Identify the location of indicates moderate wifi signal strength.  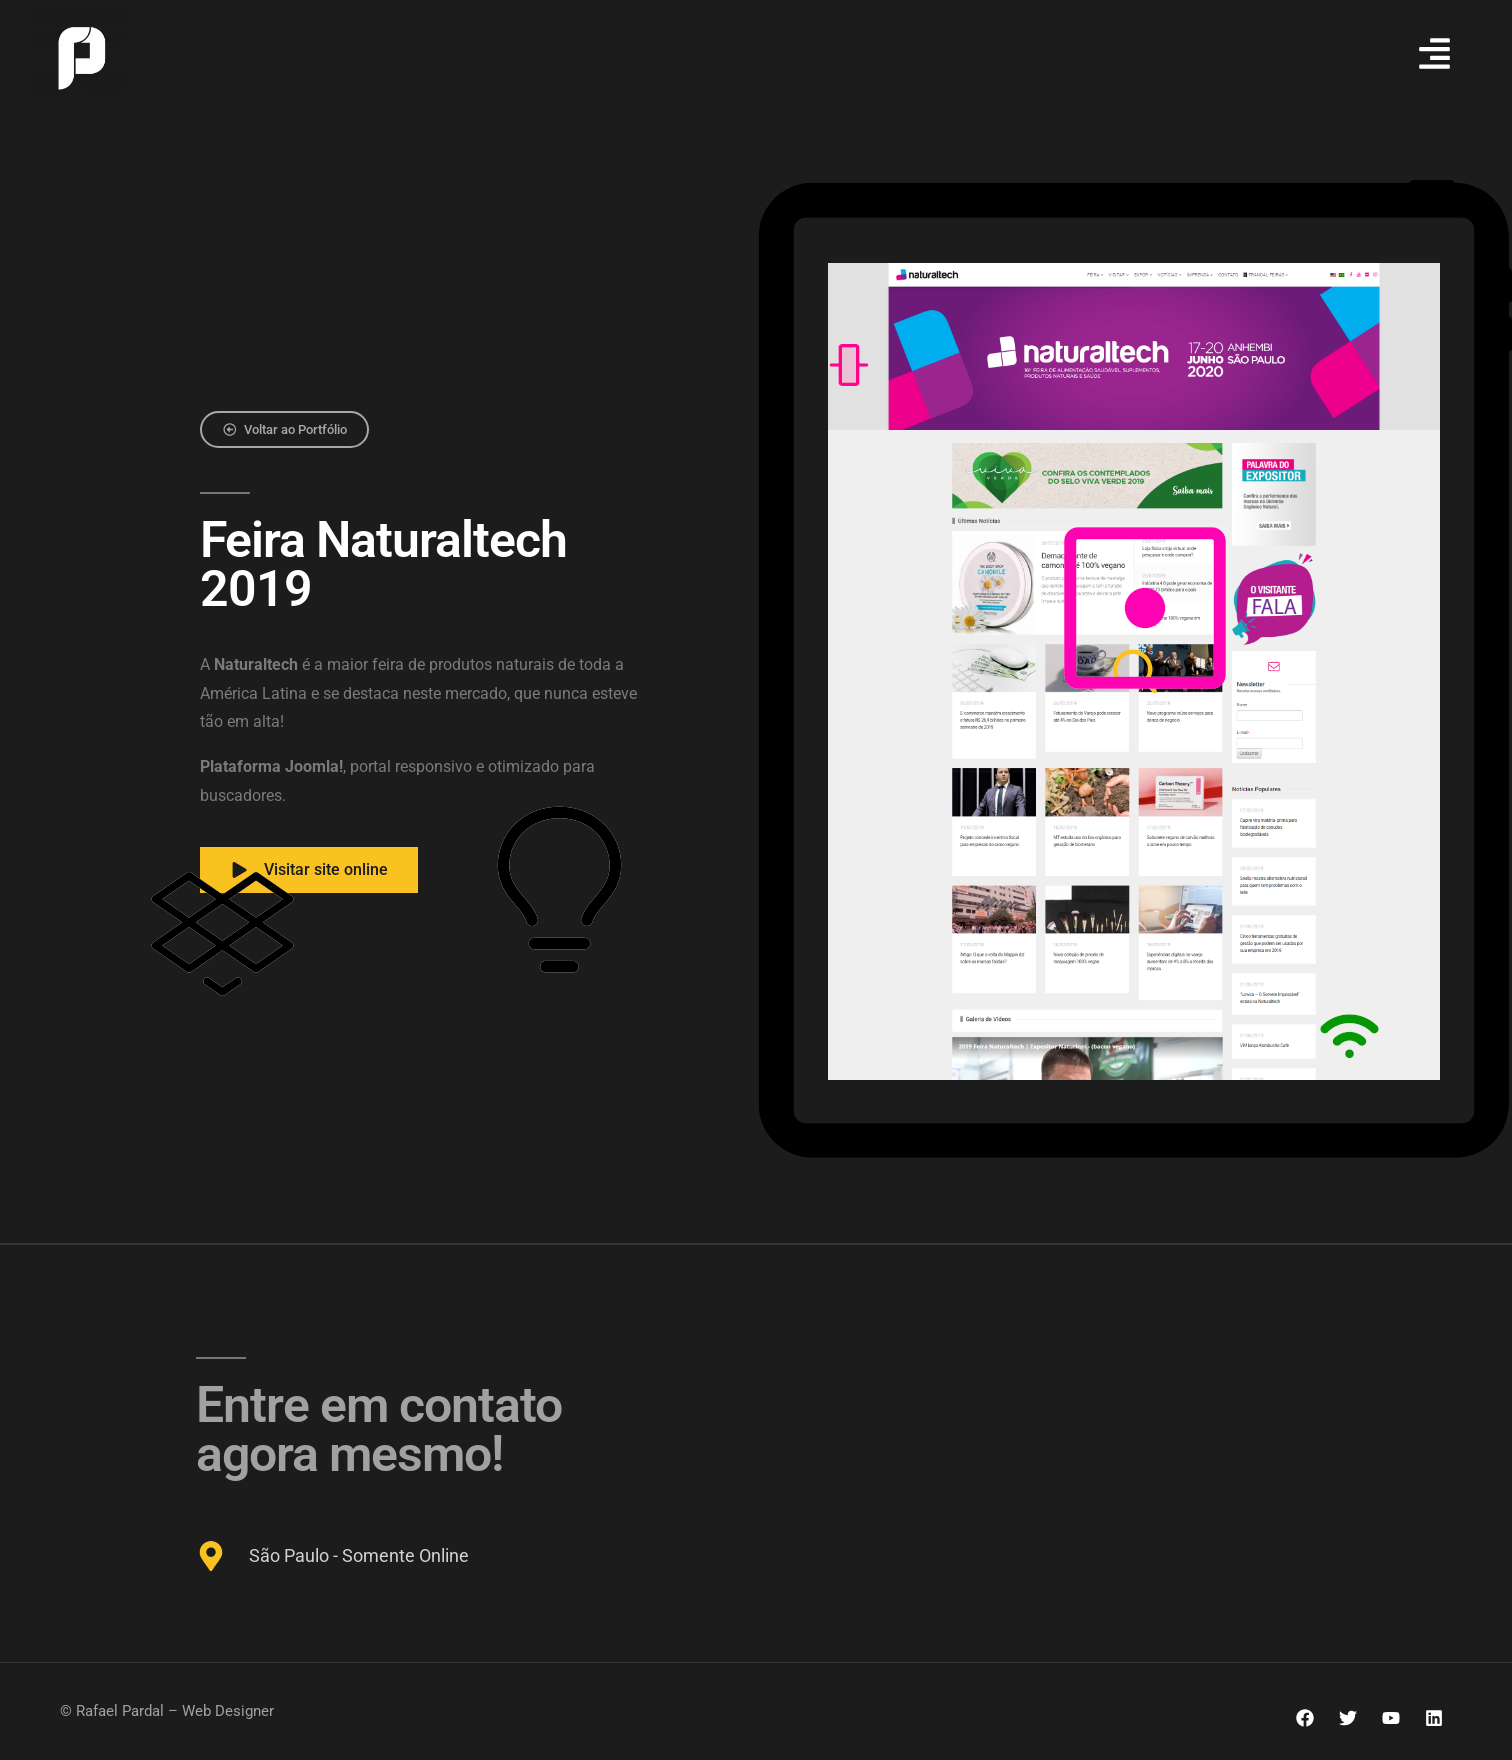
(1349, 1027).